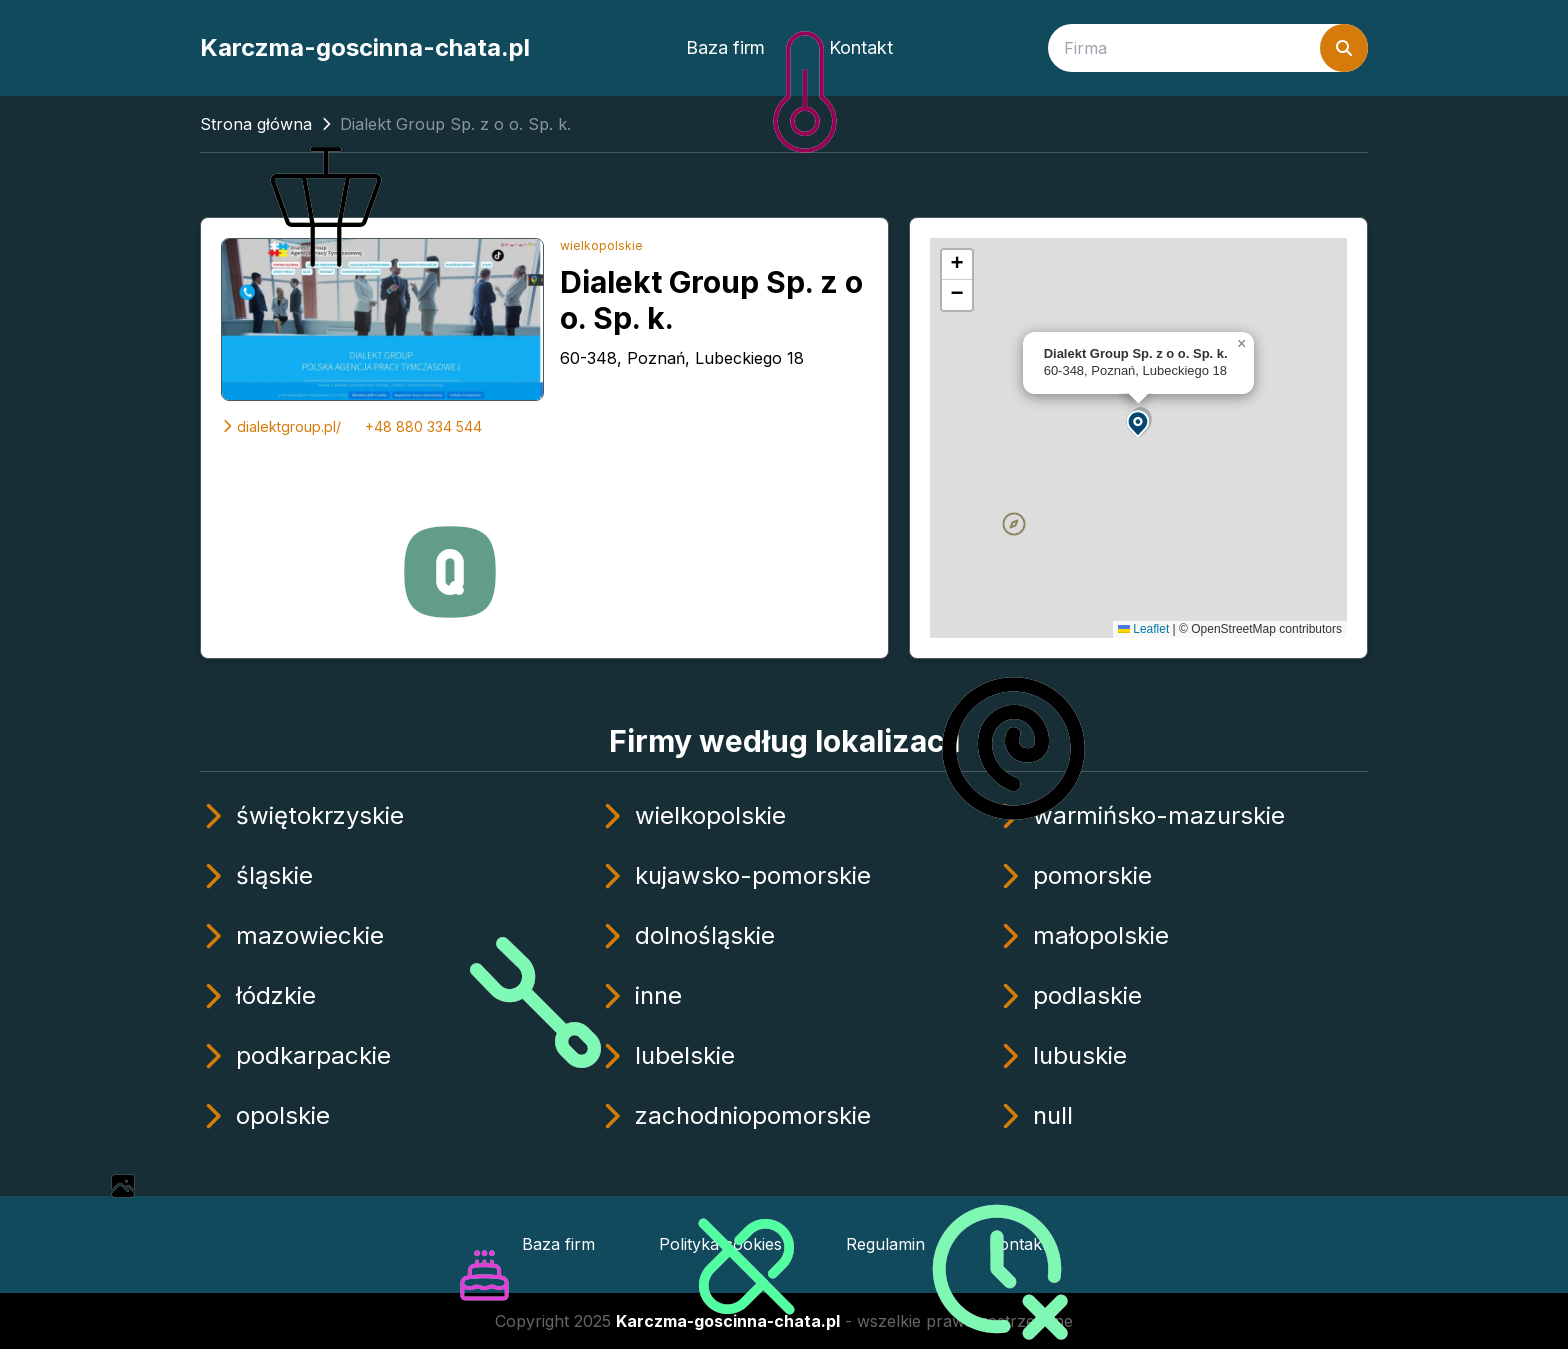 The image size is (1568, 1349). What do you see at coordinates (805, 92) in the screenshot?
I see `view current temperature` at bounding box center [805, 92].